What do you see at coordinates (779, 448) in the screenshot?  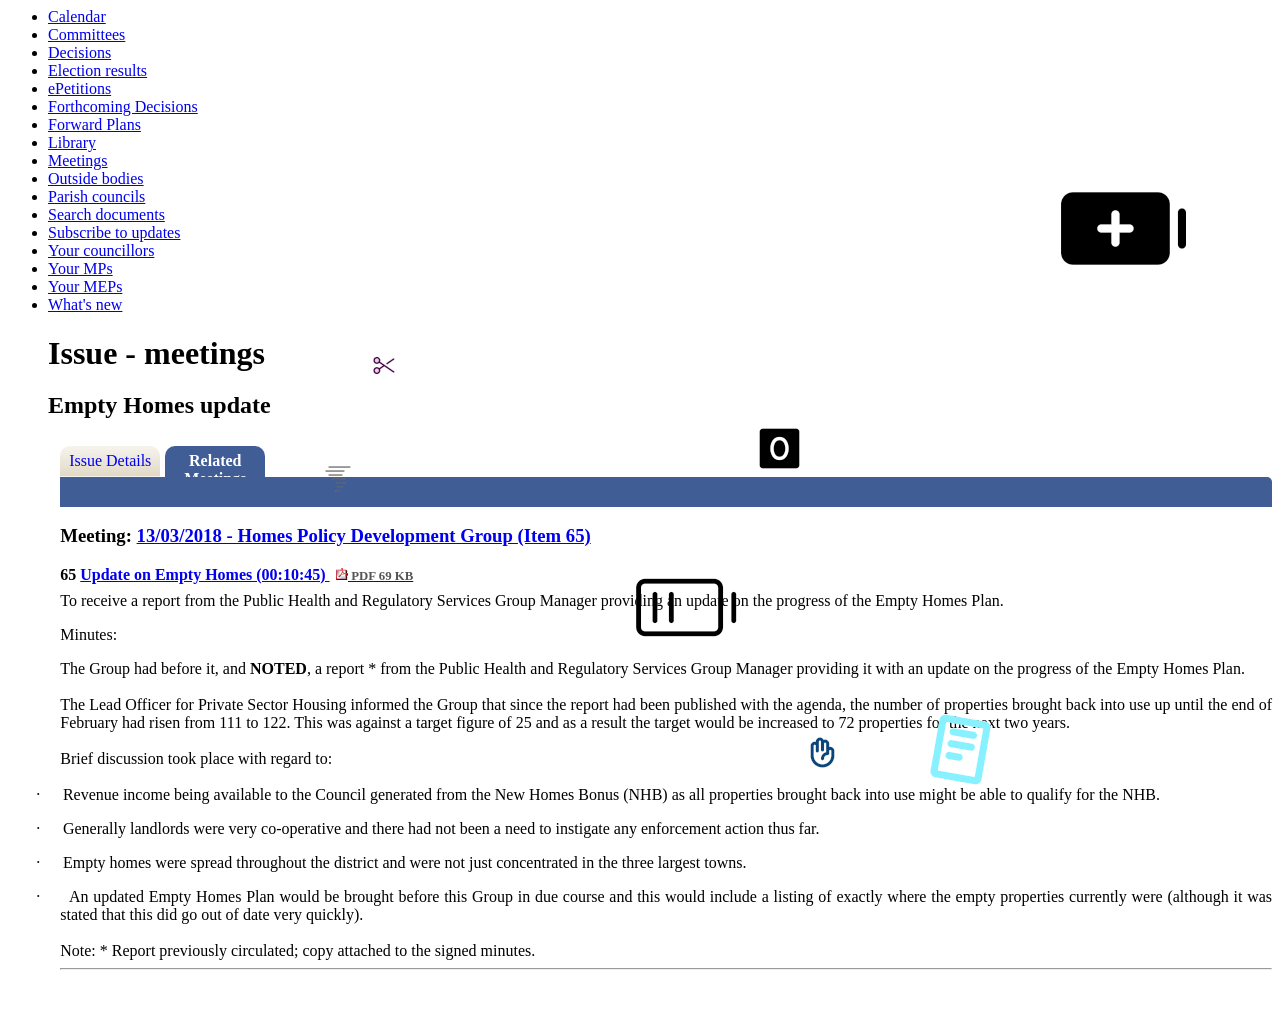 I see `indicates zero or no items` at bounding box center [779, 448].